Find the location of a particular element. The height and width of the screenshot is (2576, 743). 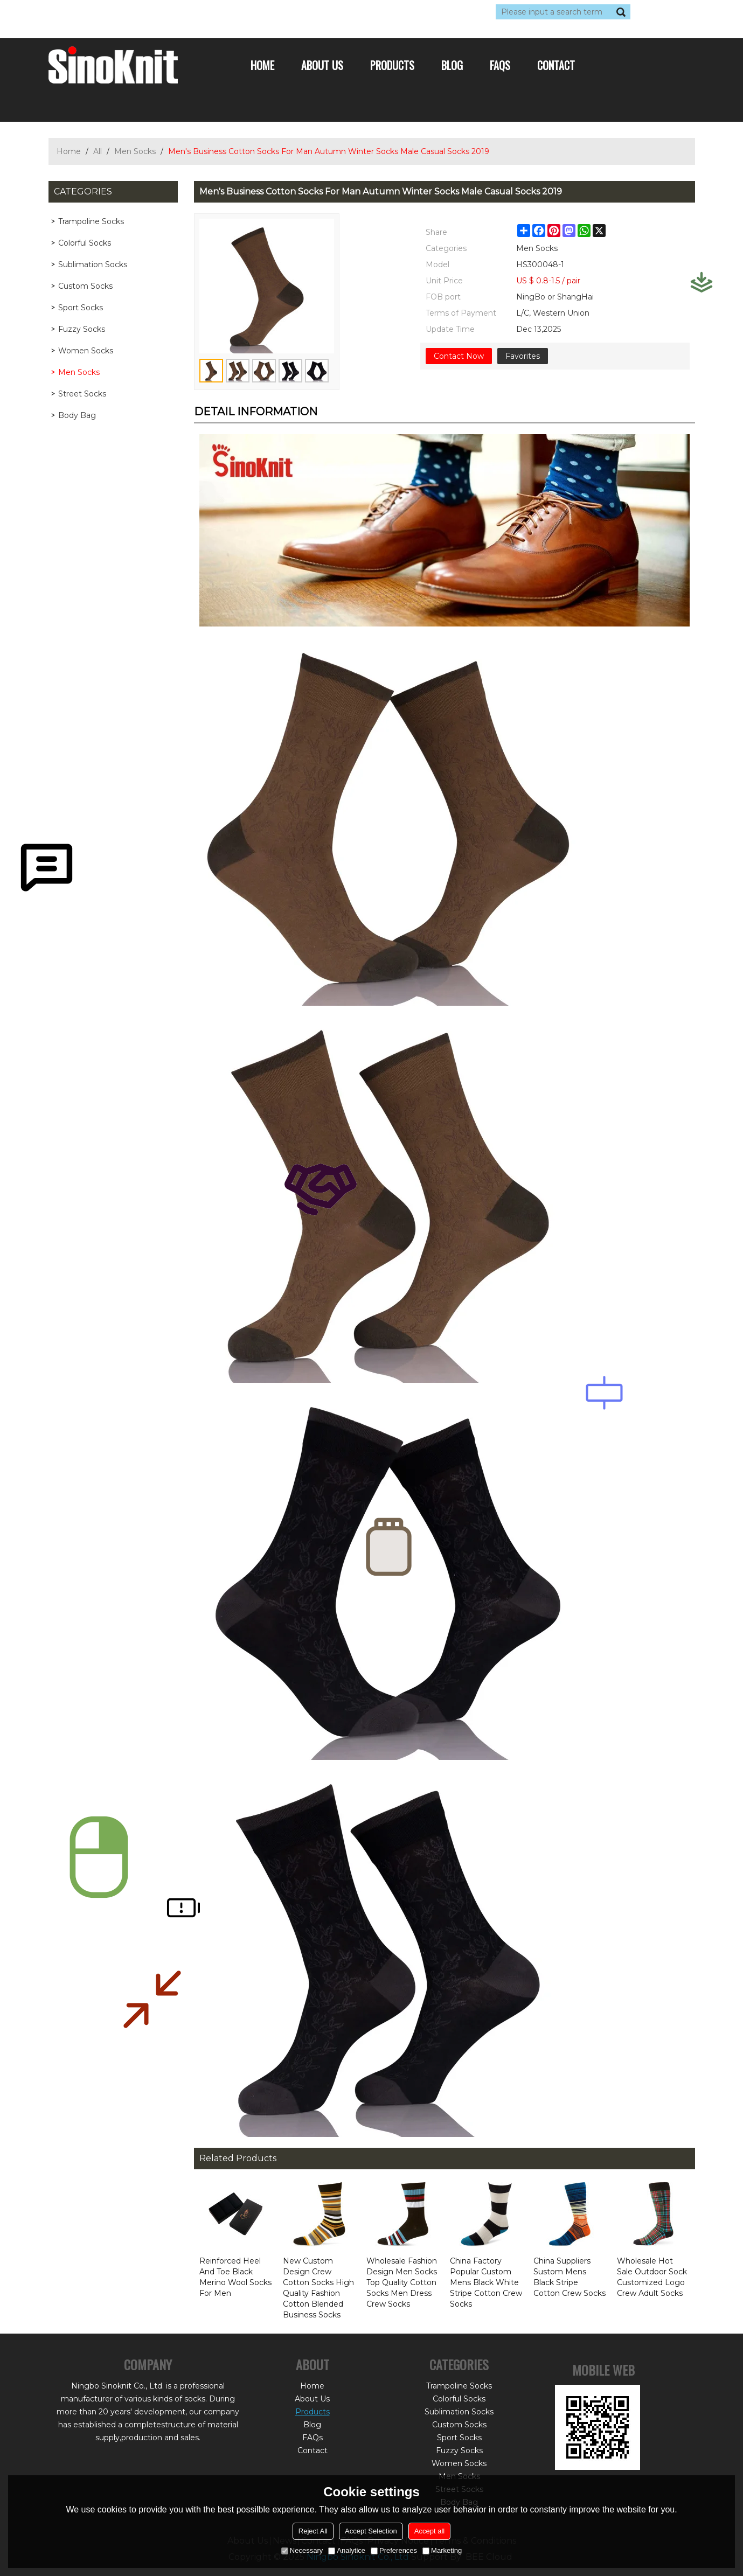

indicates low battery warning is located at coordinates (183, 1907).